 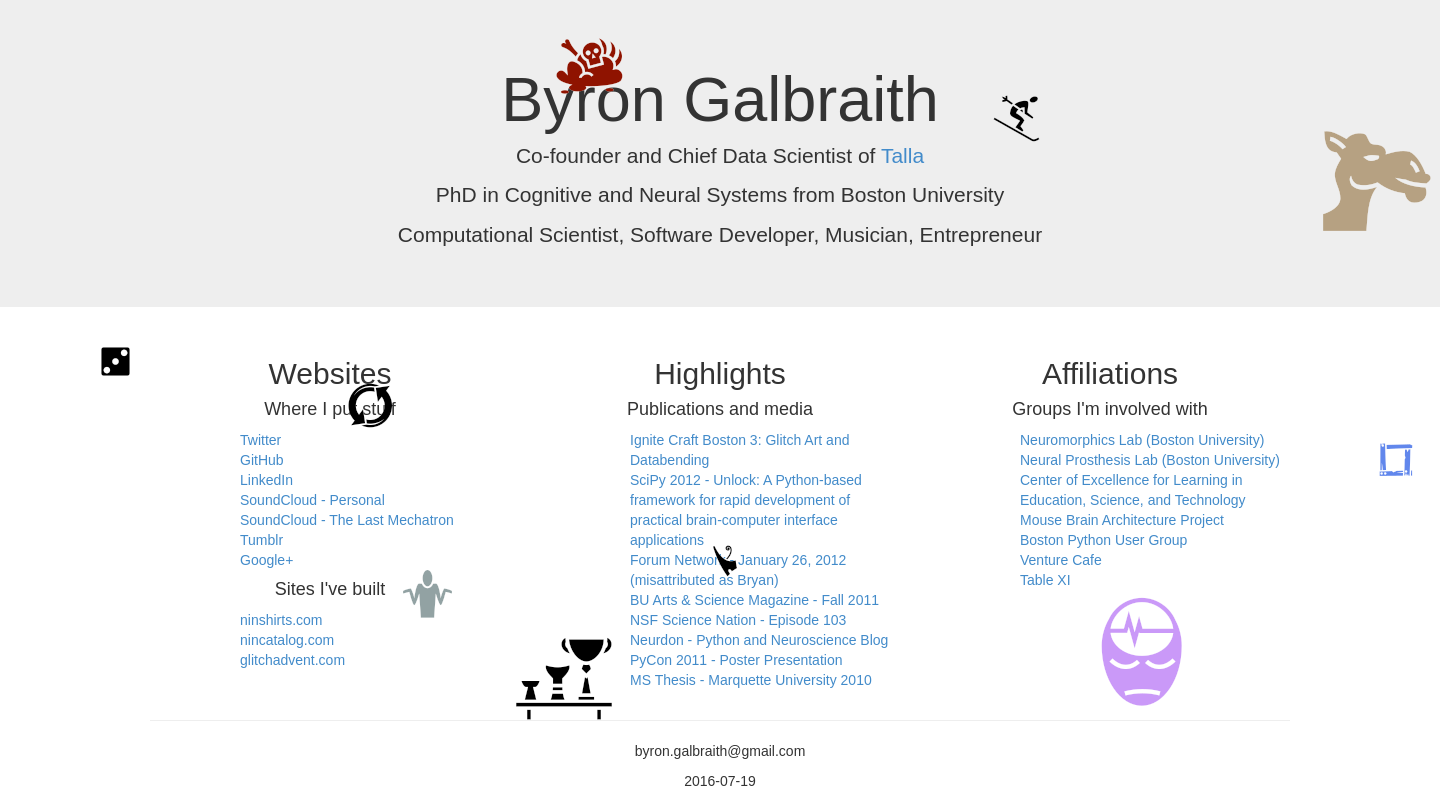 What do you see at coordinates (1377, 177) in the screenshot?
I see `camel-related game content or desert theme` at bounding box center [1377, 177].